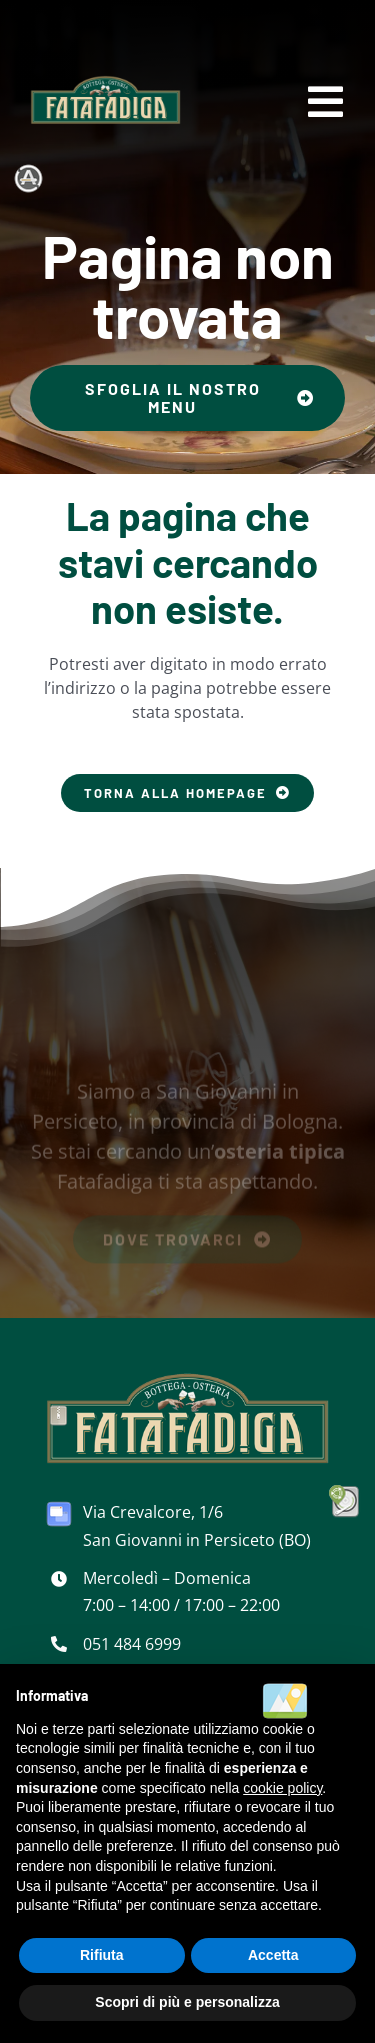 This screenshot has height=2043, width=375. What do you see at coordinates (28, 178) in the screenshot?
I see `open the software update manager` at bounding box center [28, 178].